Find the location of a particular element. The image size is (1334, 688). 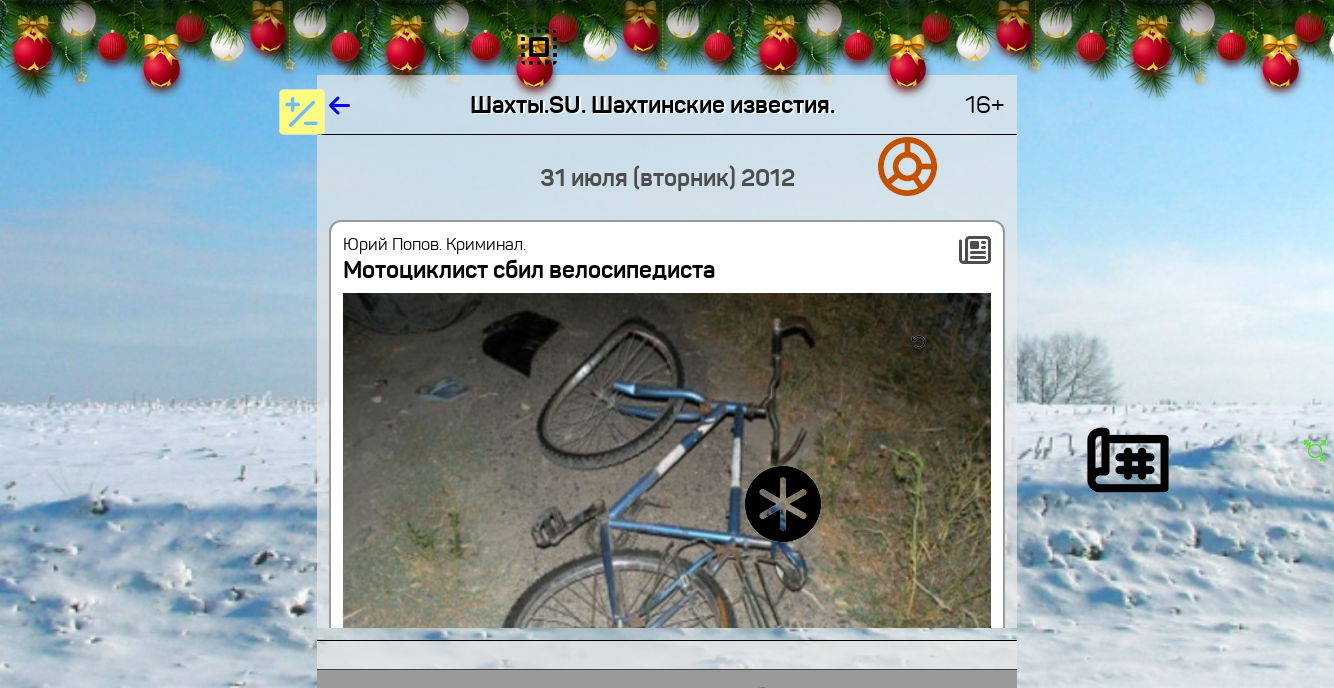

indicates a required field in a form is located at coordinates (783, 504).